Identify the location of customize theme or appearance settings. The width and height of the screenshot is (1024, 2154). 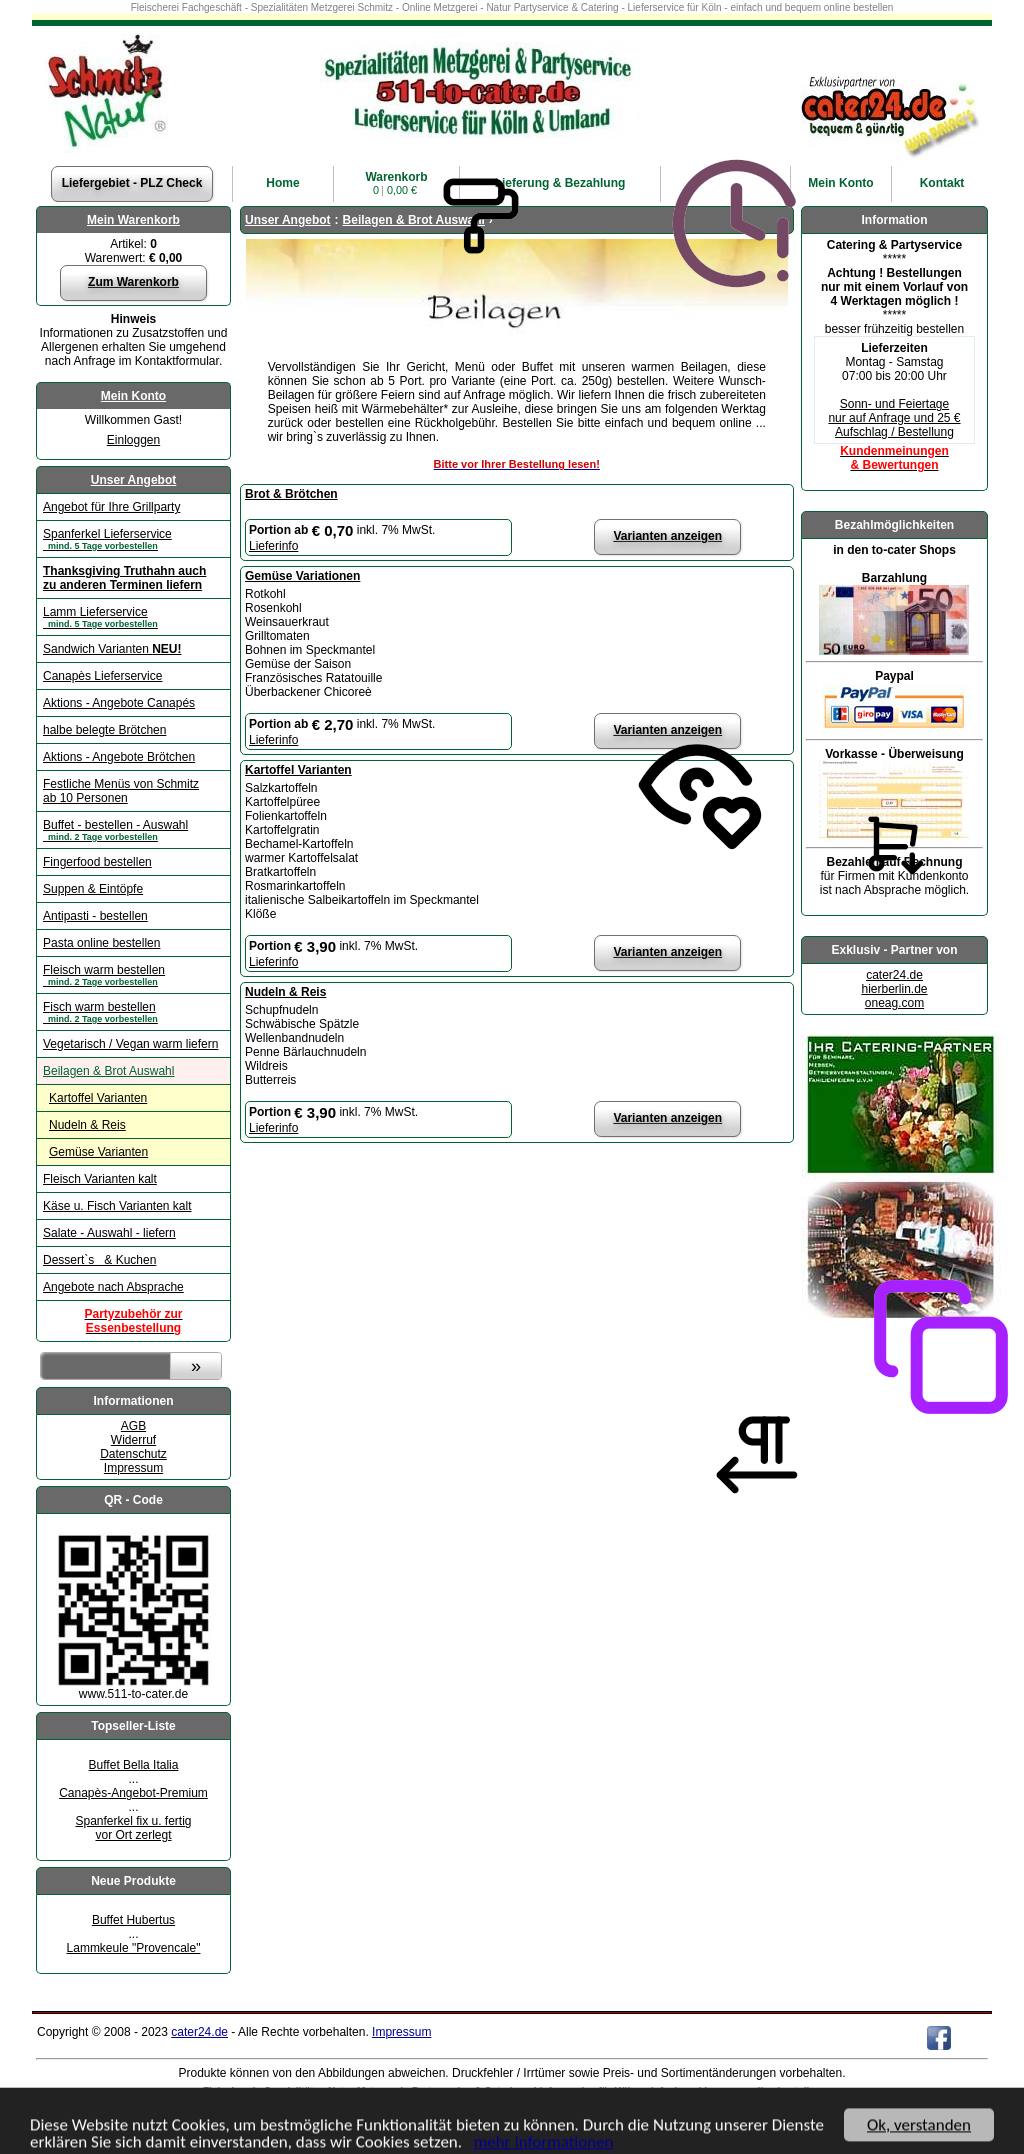
(481, 216).